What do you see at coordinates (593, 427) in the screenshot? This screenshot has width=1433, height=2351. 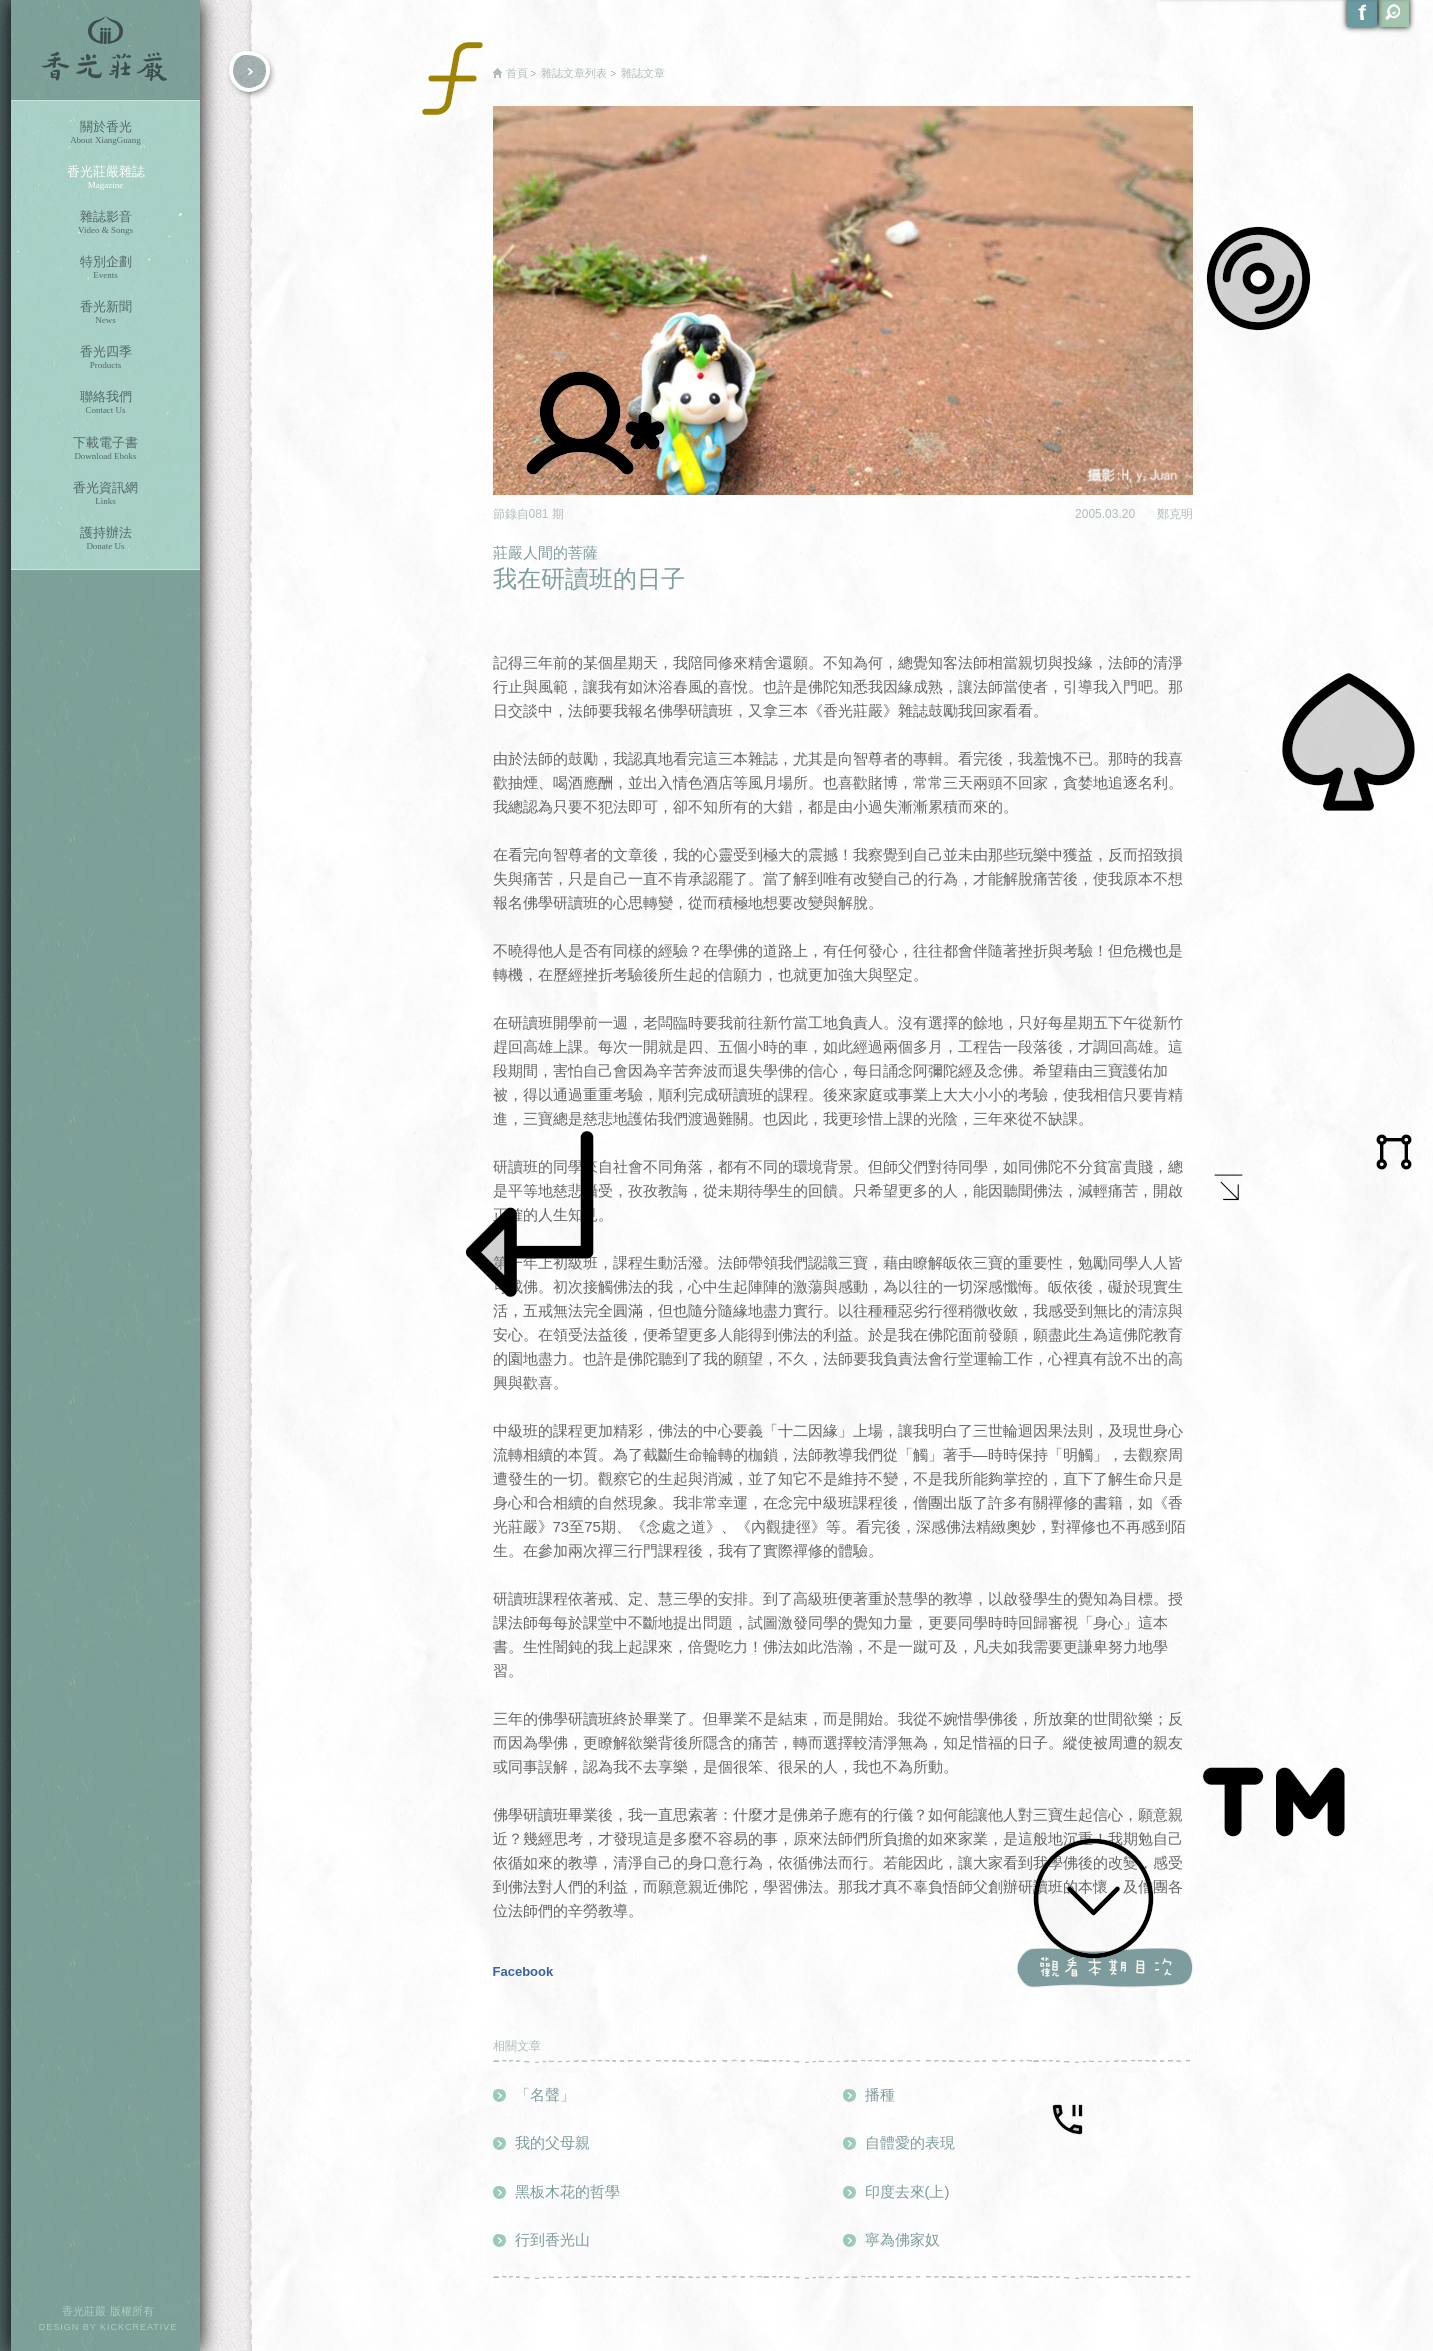 I see `access user settings` at bounding box center [593, 427].